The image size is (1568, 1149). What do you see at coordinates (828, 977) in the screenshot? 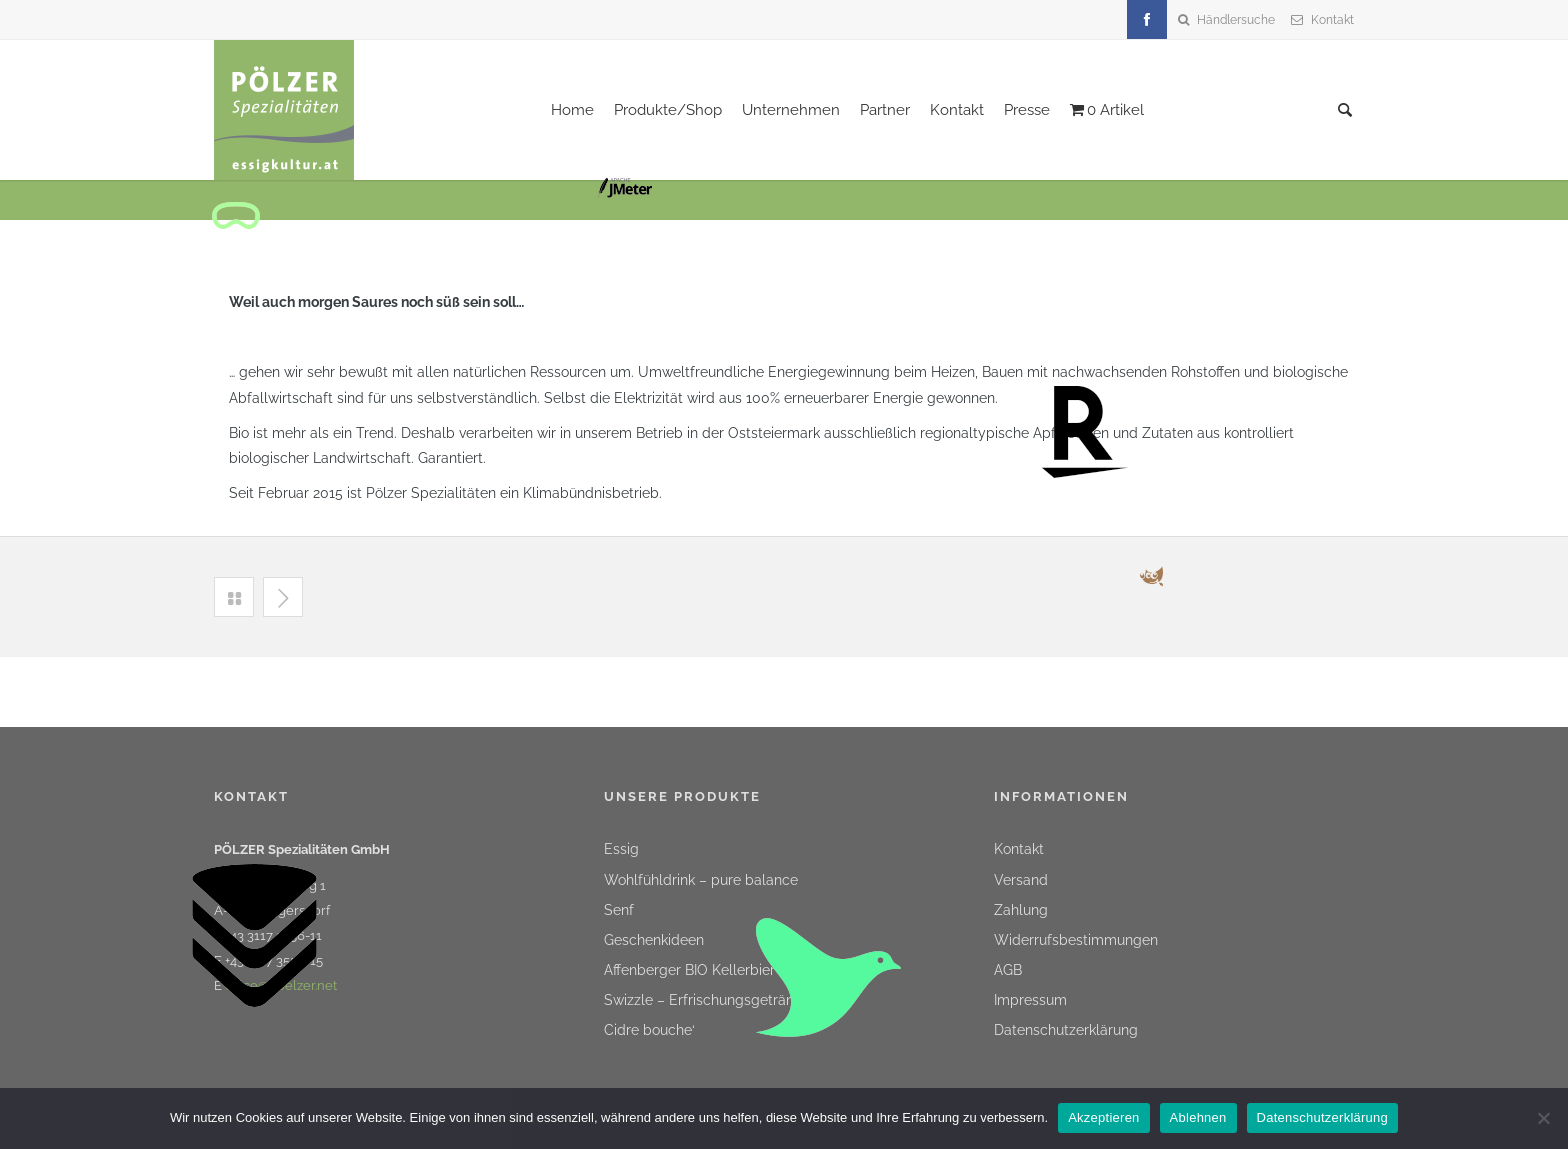
I see `fluentd data collector logo` at bounding box center [828, 977].